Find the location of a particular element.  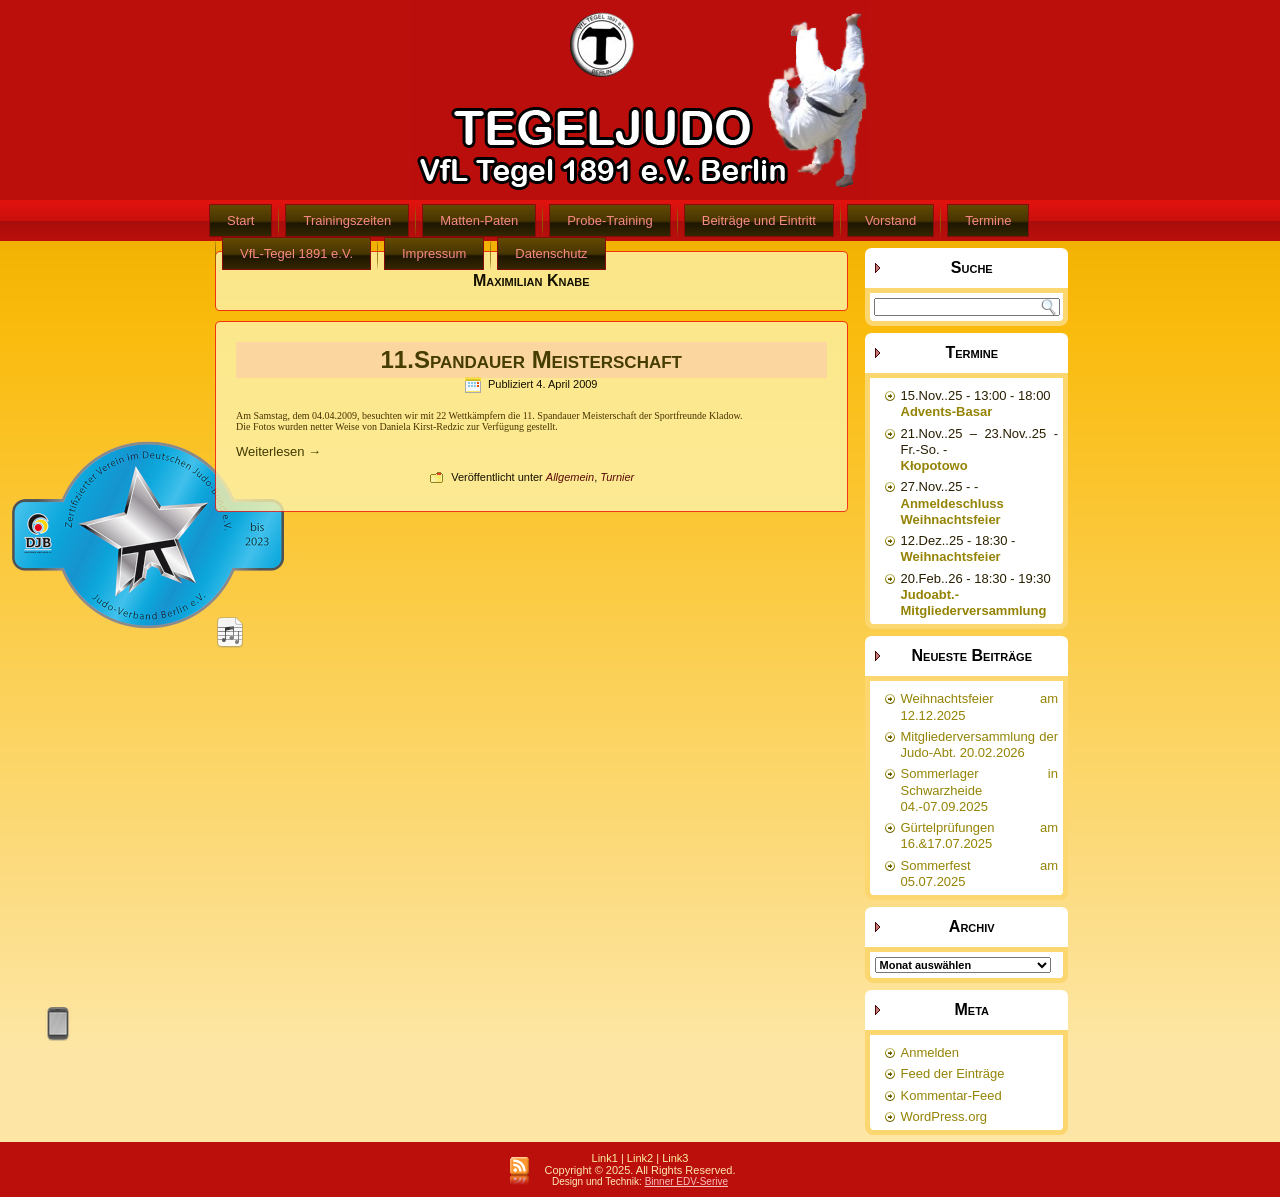

access phone or dialer settings is located at coordinates (58, 1024).